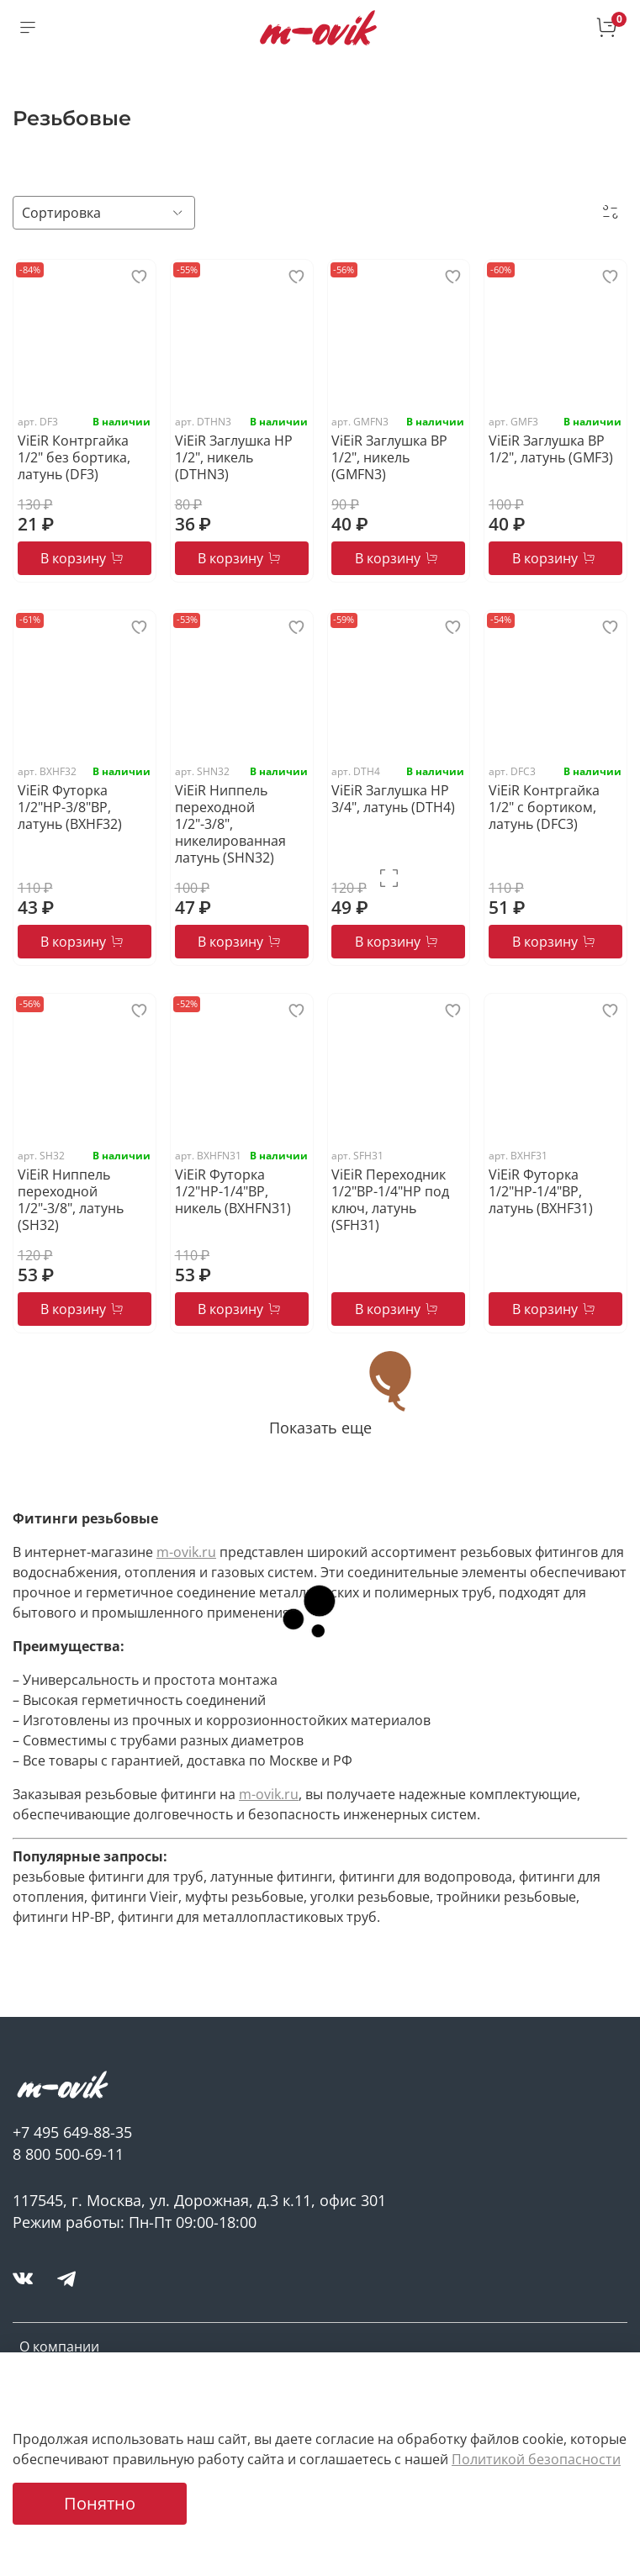  What do you see at coordinates (389, 878) in the screenshot?
I see `expand to fullscreen mode` at bounding box center [389, 878].